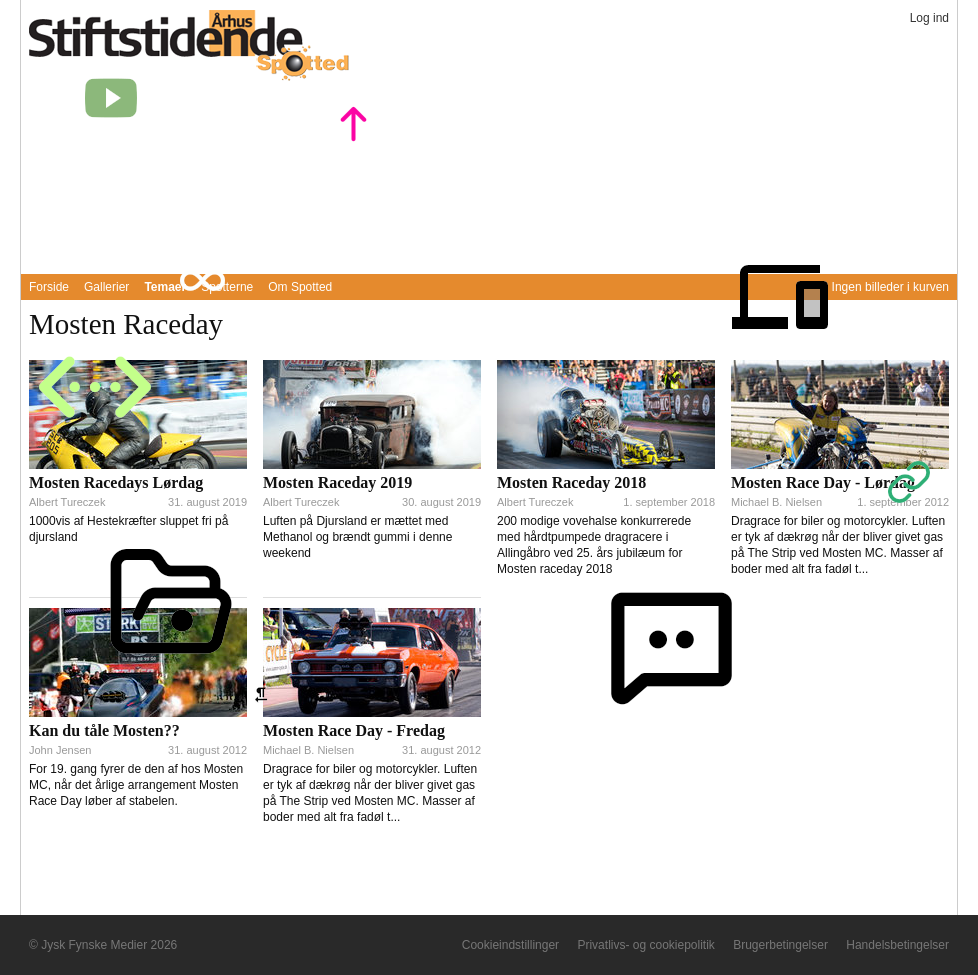 The image size is (978, 975). I want to click on scroll to top of page, so click(353, 123).